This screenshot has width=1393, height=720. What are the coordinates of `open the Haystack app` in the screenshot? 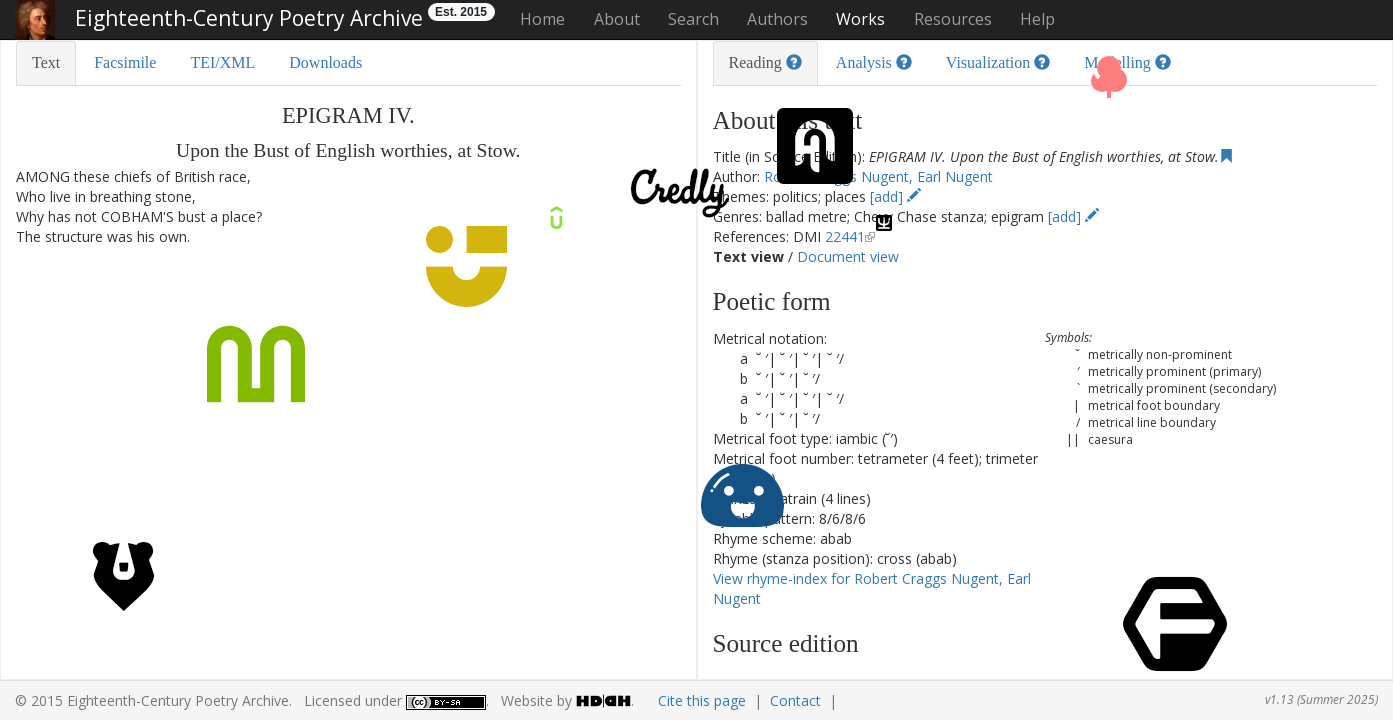 It's located at (815, 146).